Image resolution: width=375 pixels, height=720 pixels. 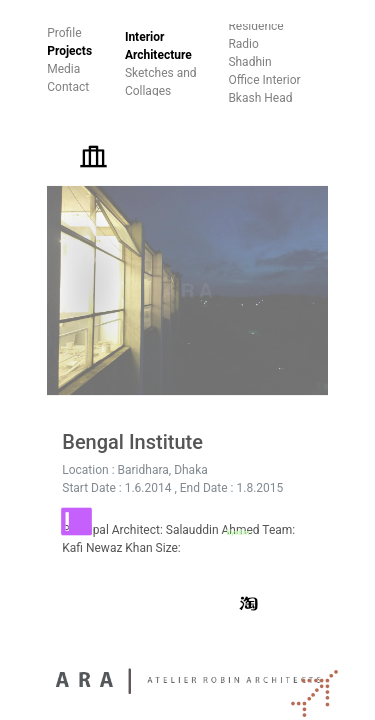 What do you see at coordinates (314, 693) in the screenshot?
I see `open the Indigo app` at bounding box center [314, 693].